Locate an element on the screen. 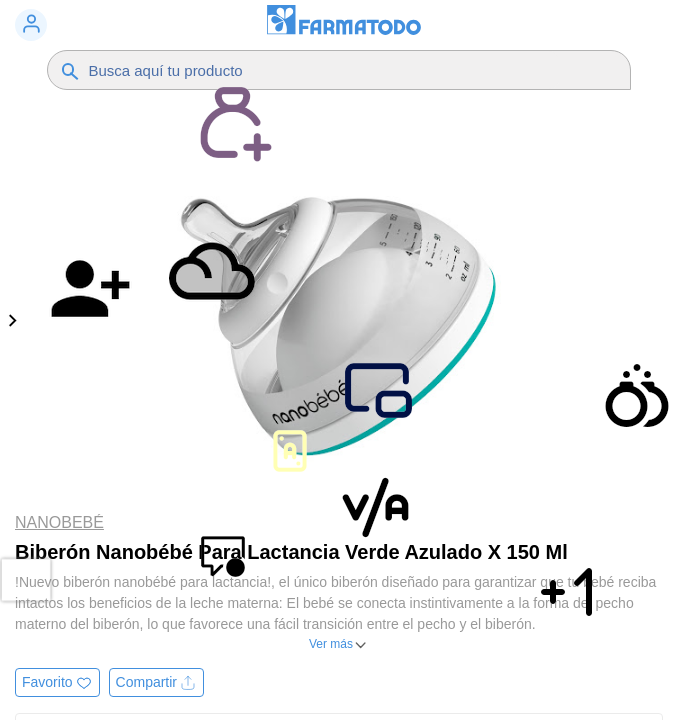 This screenshot has height=720, width=678. add funds to your balance is located at coordinates (232, 122).